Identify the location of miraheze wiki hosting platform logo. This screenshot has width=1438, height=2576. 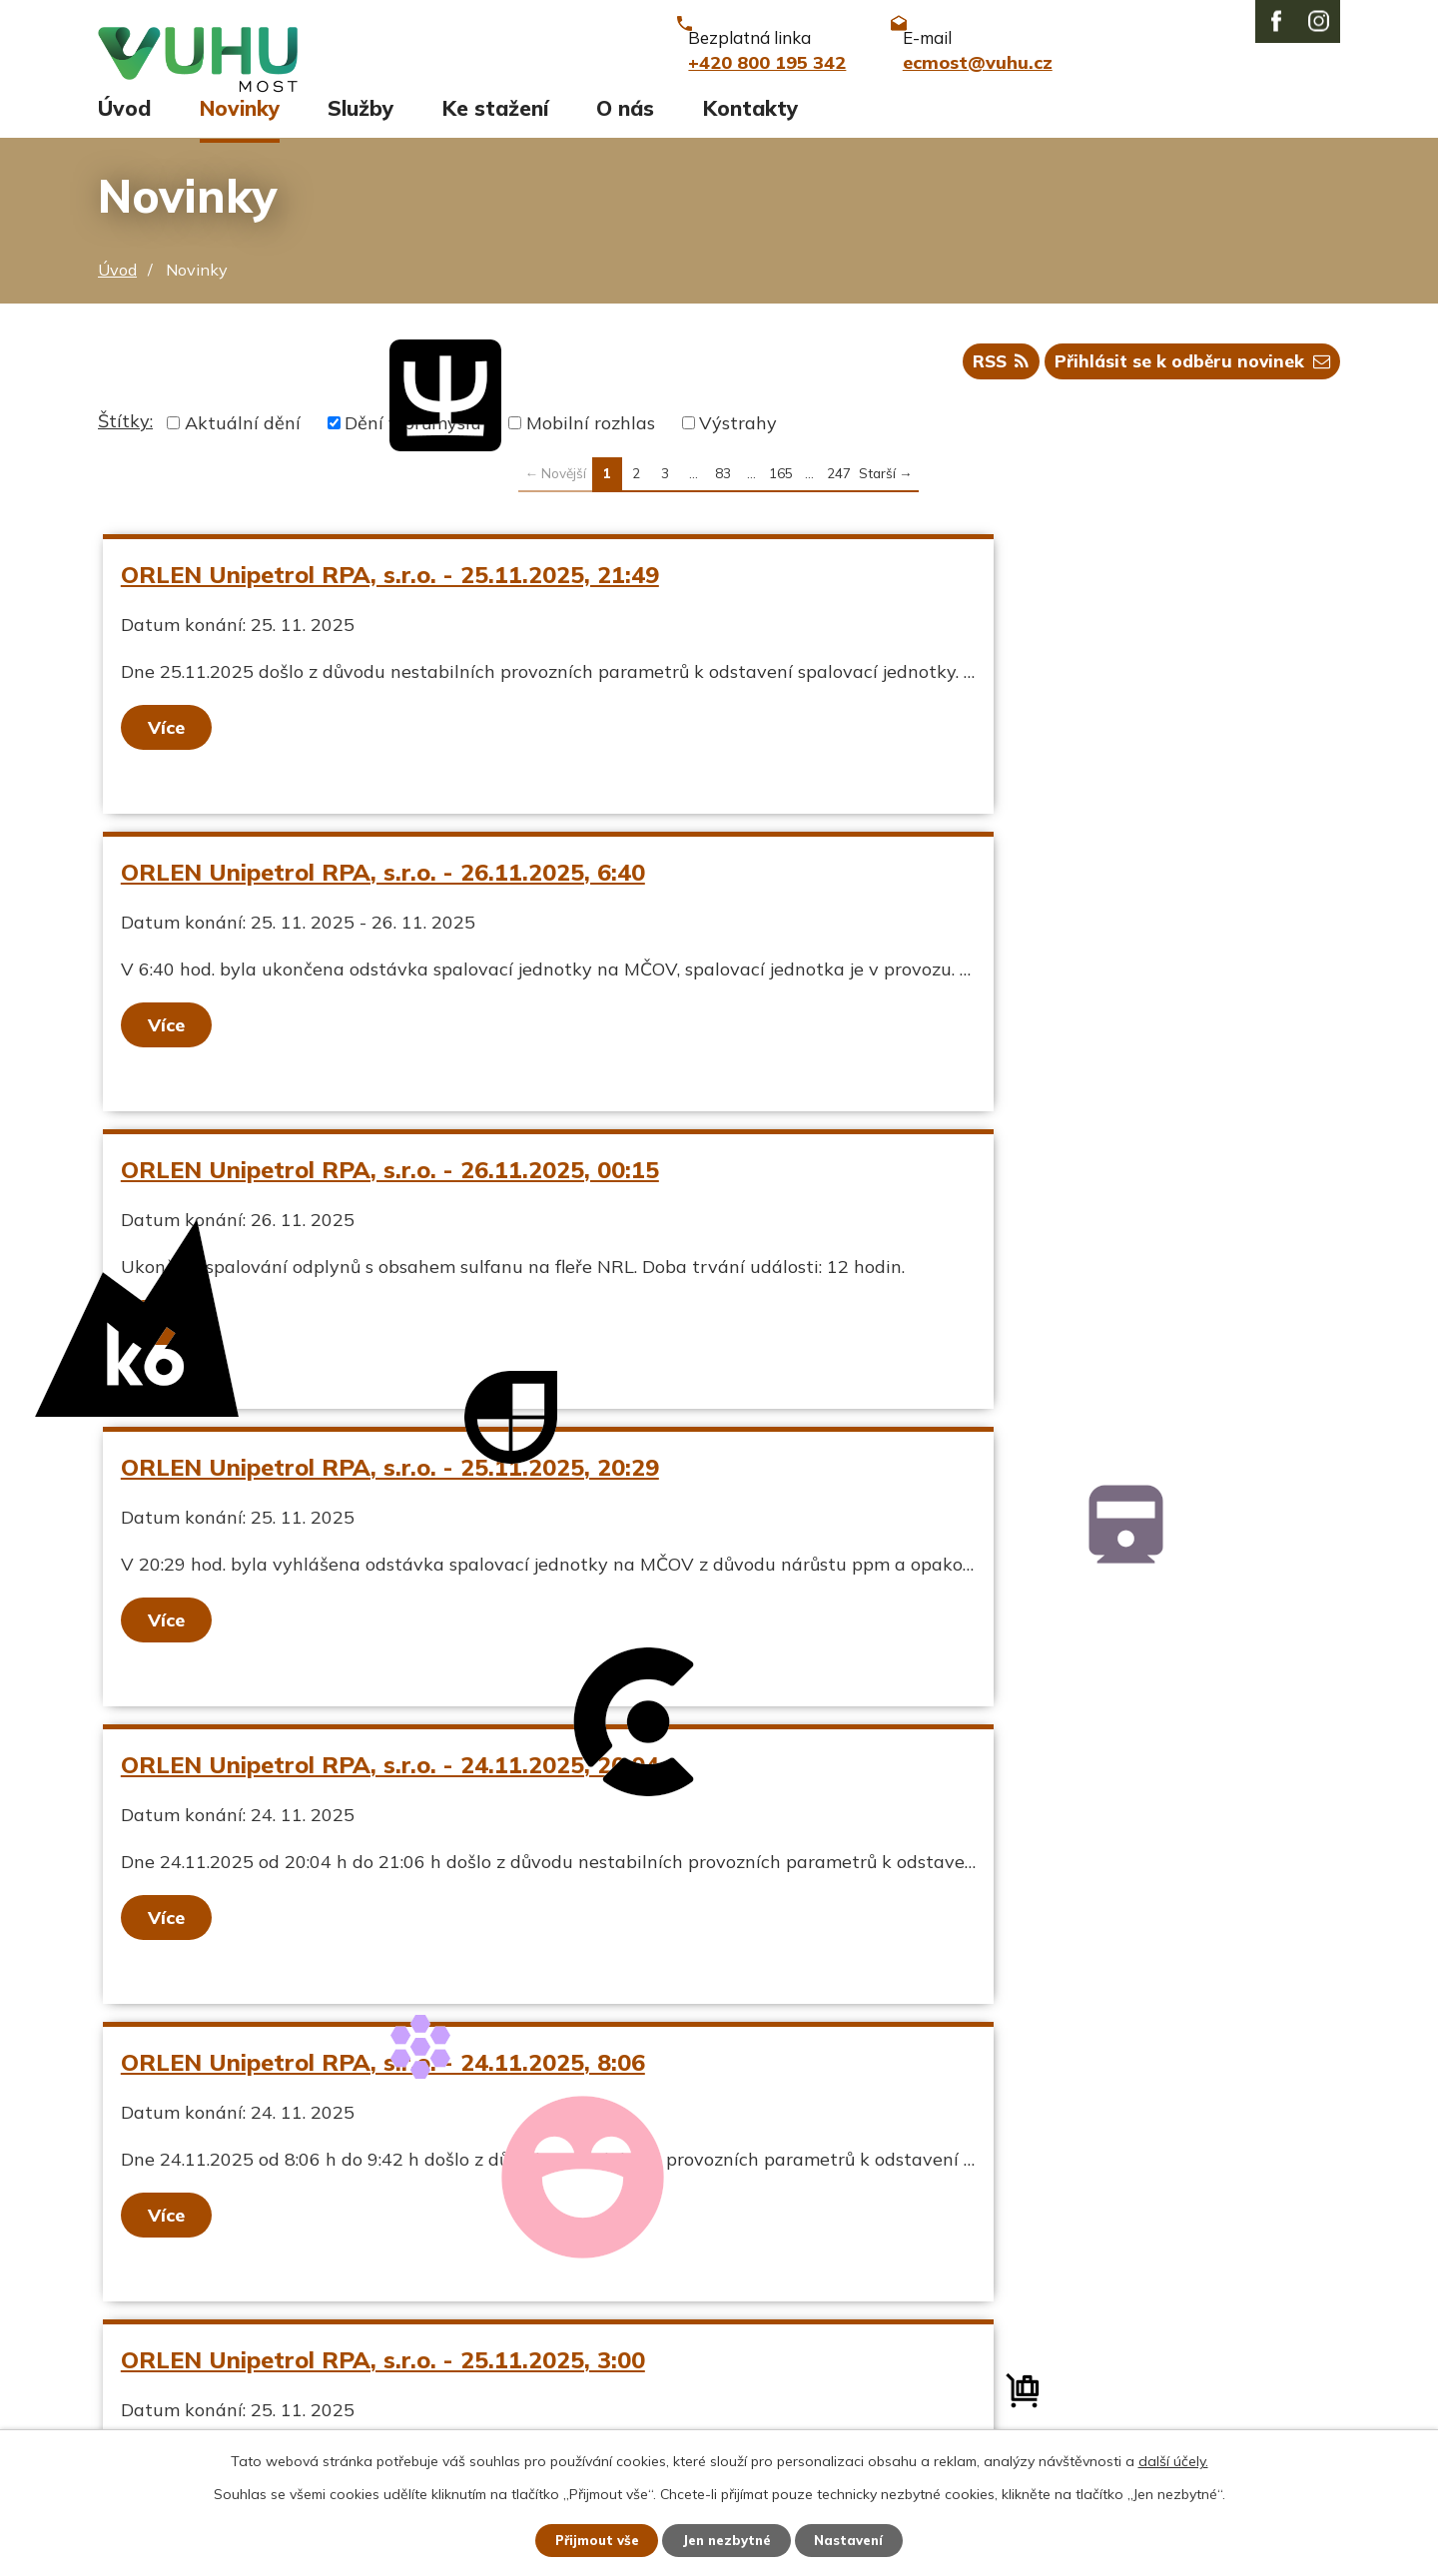
(420, 2047).